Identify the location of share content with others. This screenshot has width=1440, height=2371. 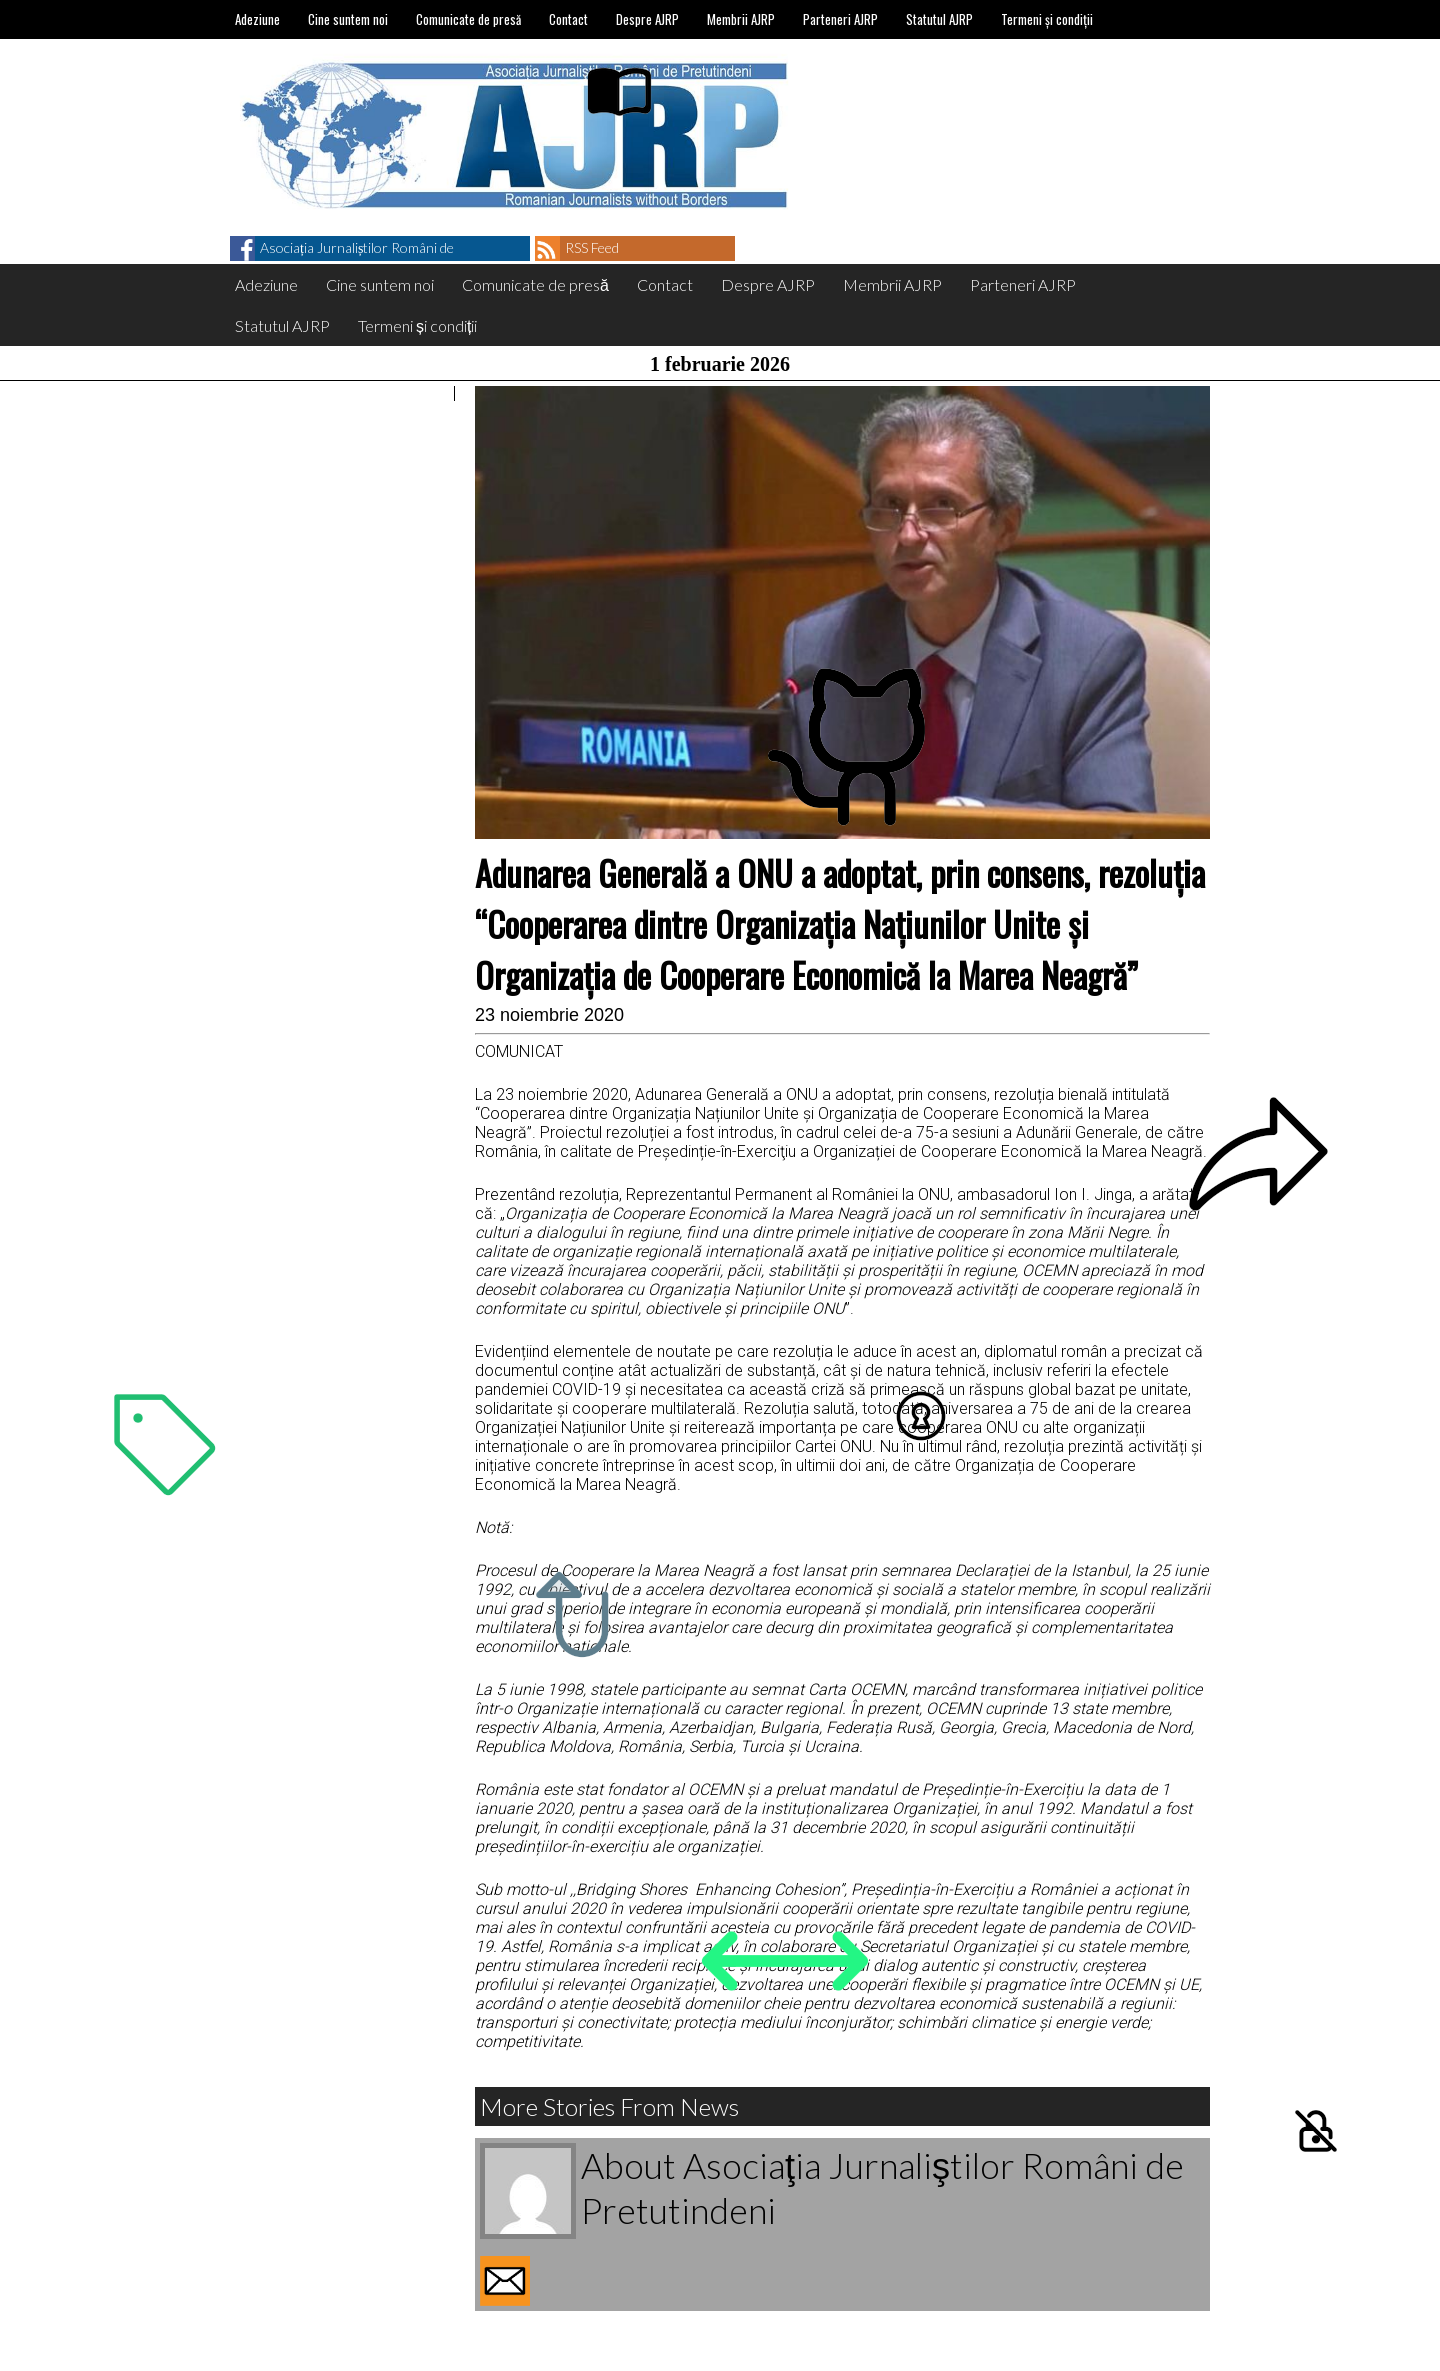
(1258, 1161).